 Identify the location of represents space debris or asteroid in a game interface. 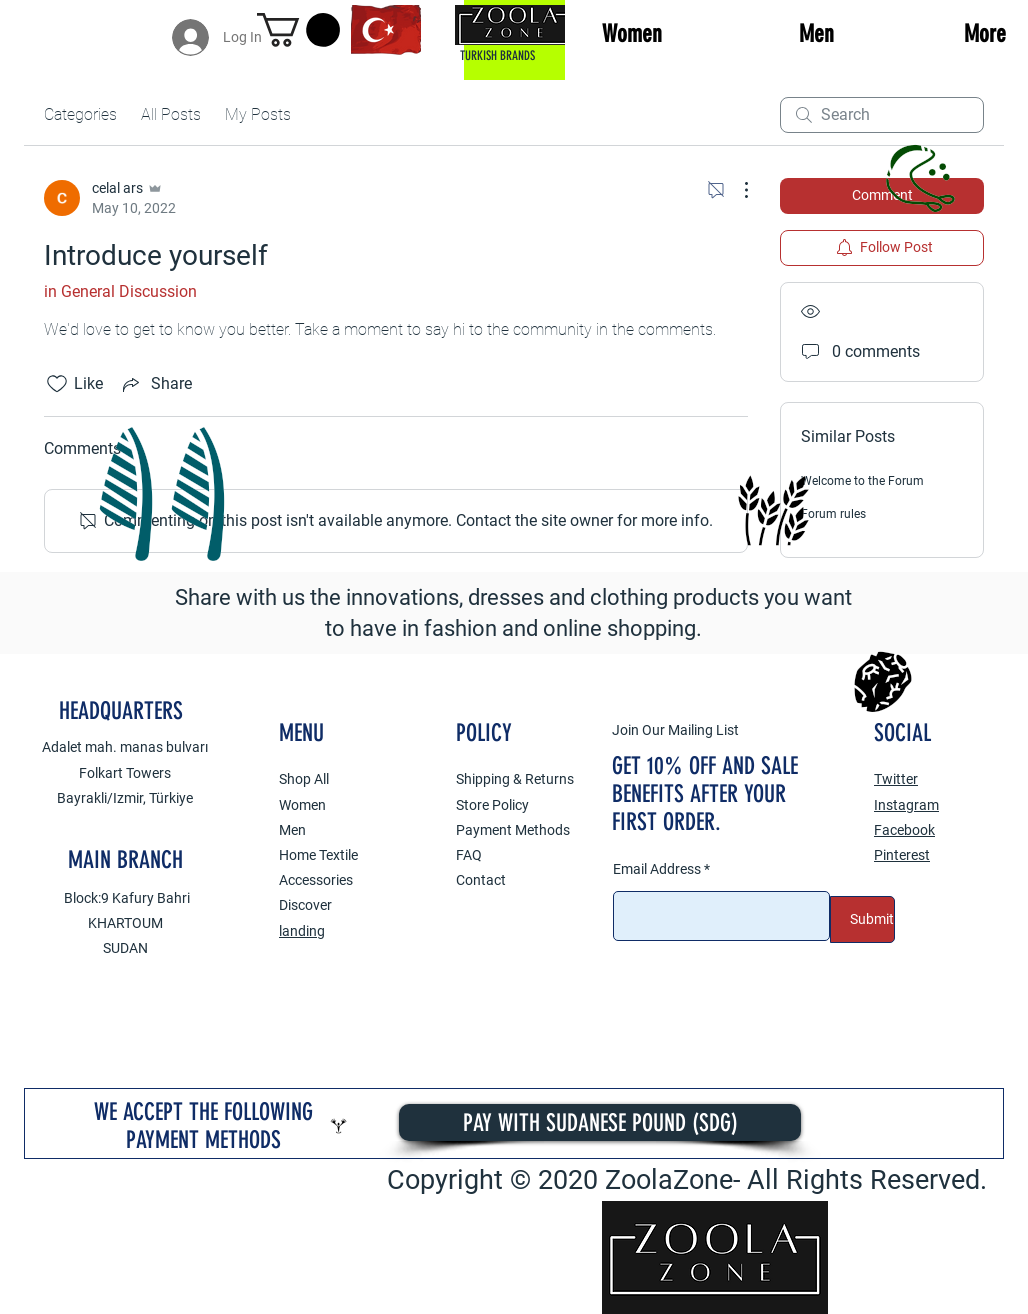
(881, 681).